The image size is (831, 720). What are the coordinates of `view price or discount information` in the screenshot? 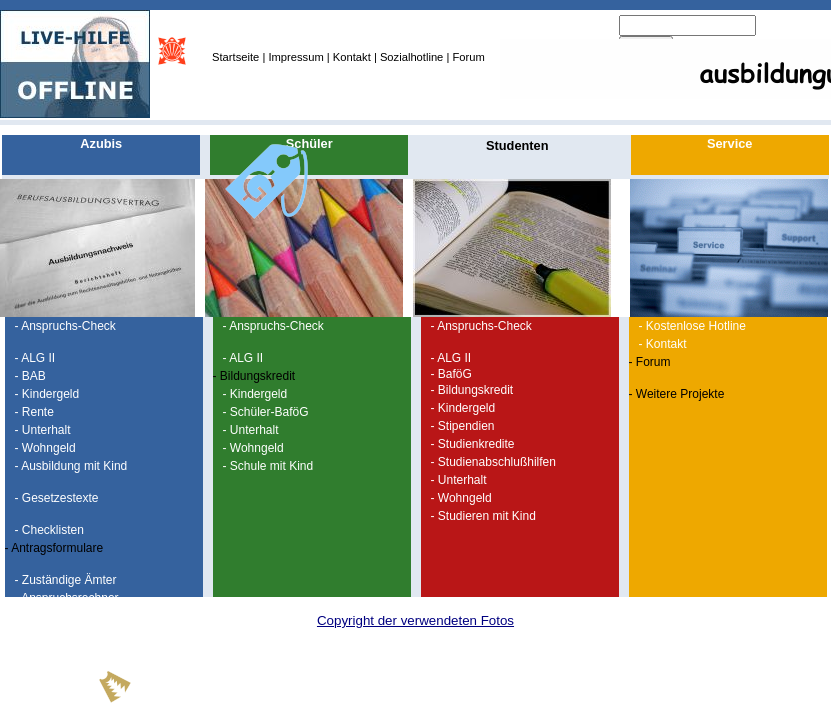 It's located at (266, 181).